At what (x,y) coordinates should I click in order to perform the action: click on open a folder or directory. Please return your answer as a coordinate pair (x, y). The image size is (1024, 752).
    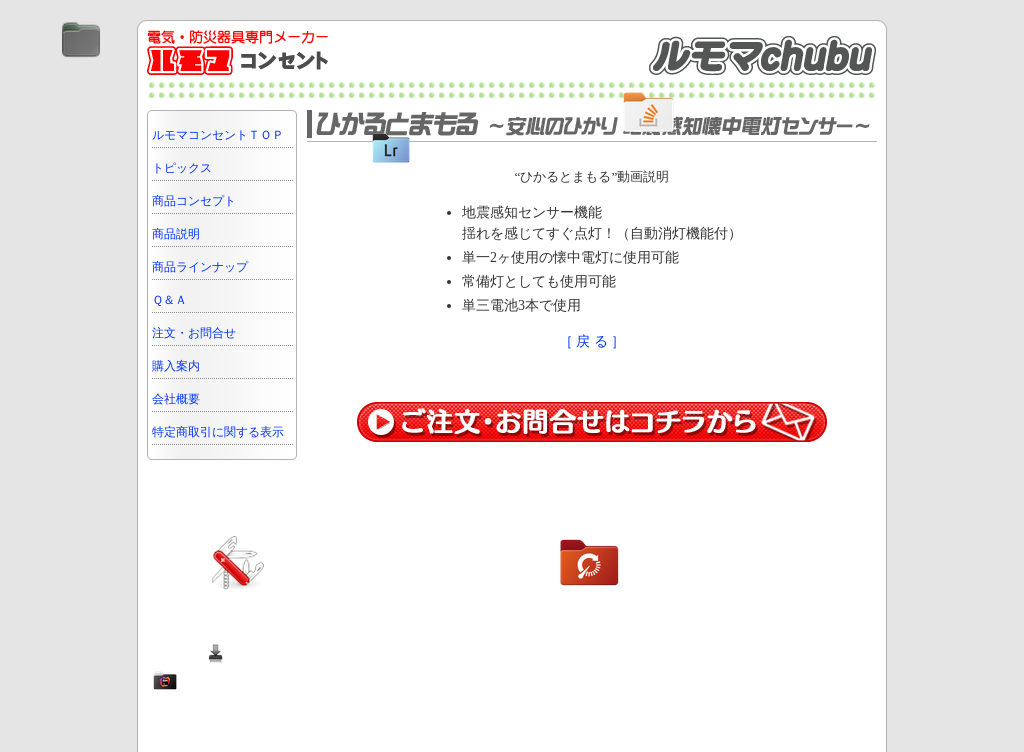
    Looking at the image, I should click on (81, 39).